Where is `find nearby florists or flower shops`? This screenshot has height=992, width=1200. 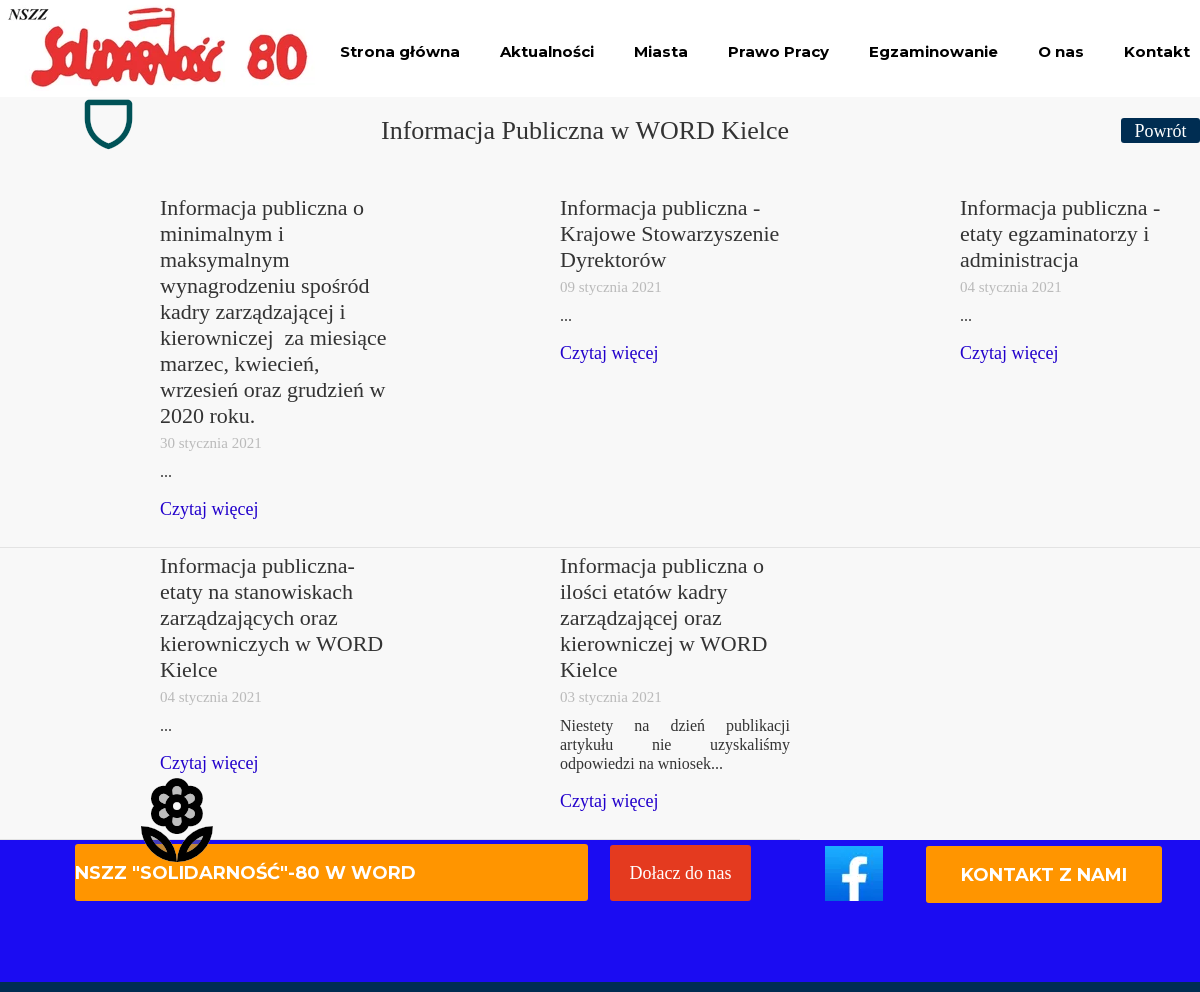 find nearby florists or flower shops is located at coordinates (177, 822).